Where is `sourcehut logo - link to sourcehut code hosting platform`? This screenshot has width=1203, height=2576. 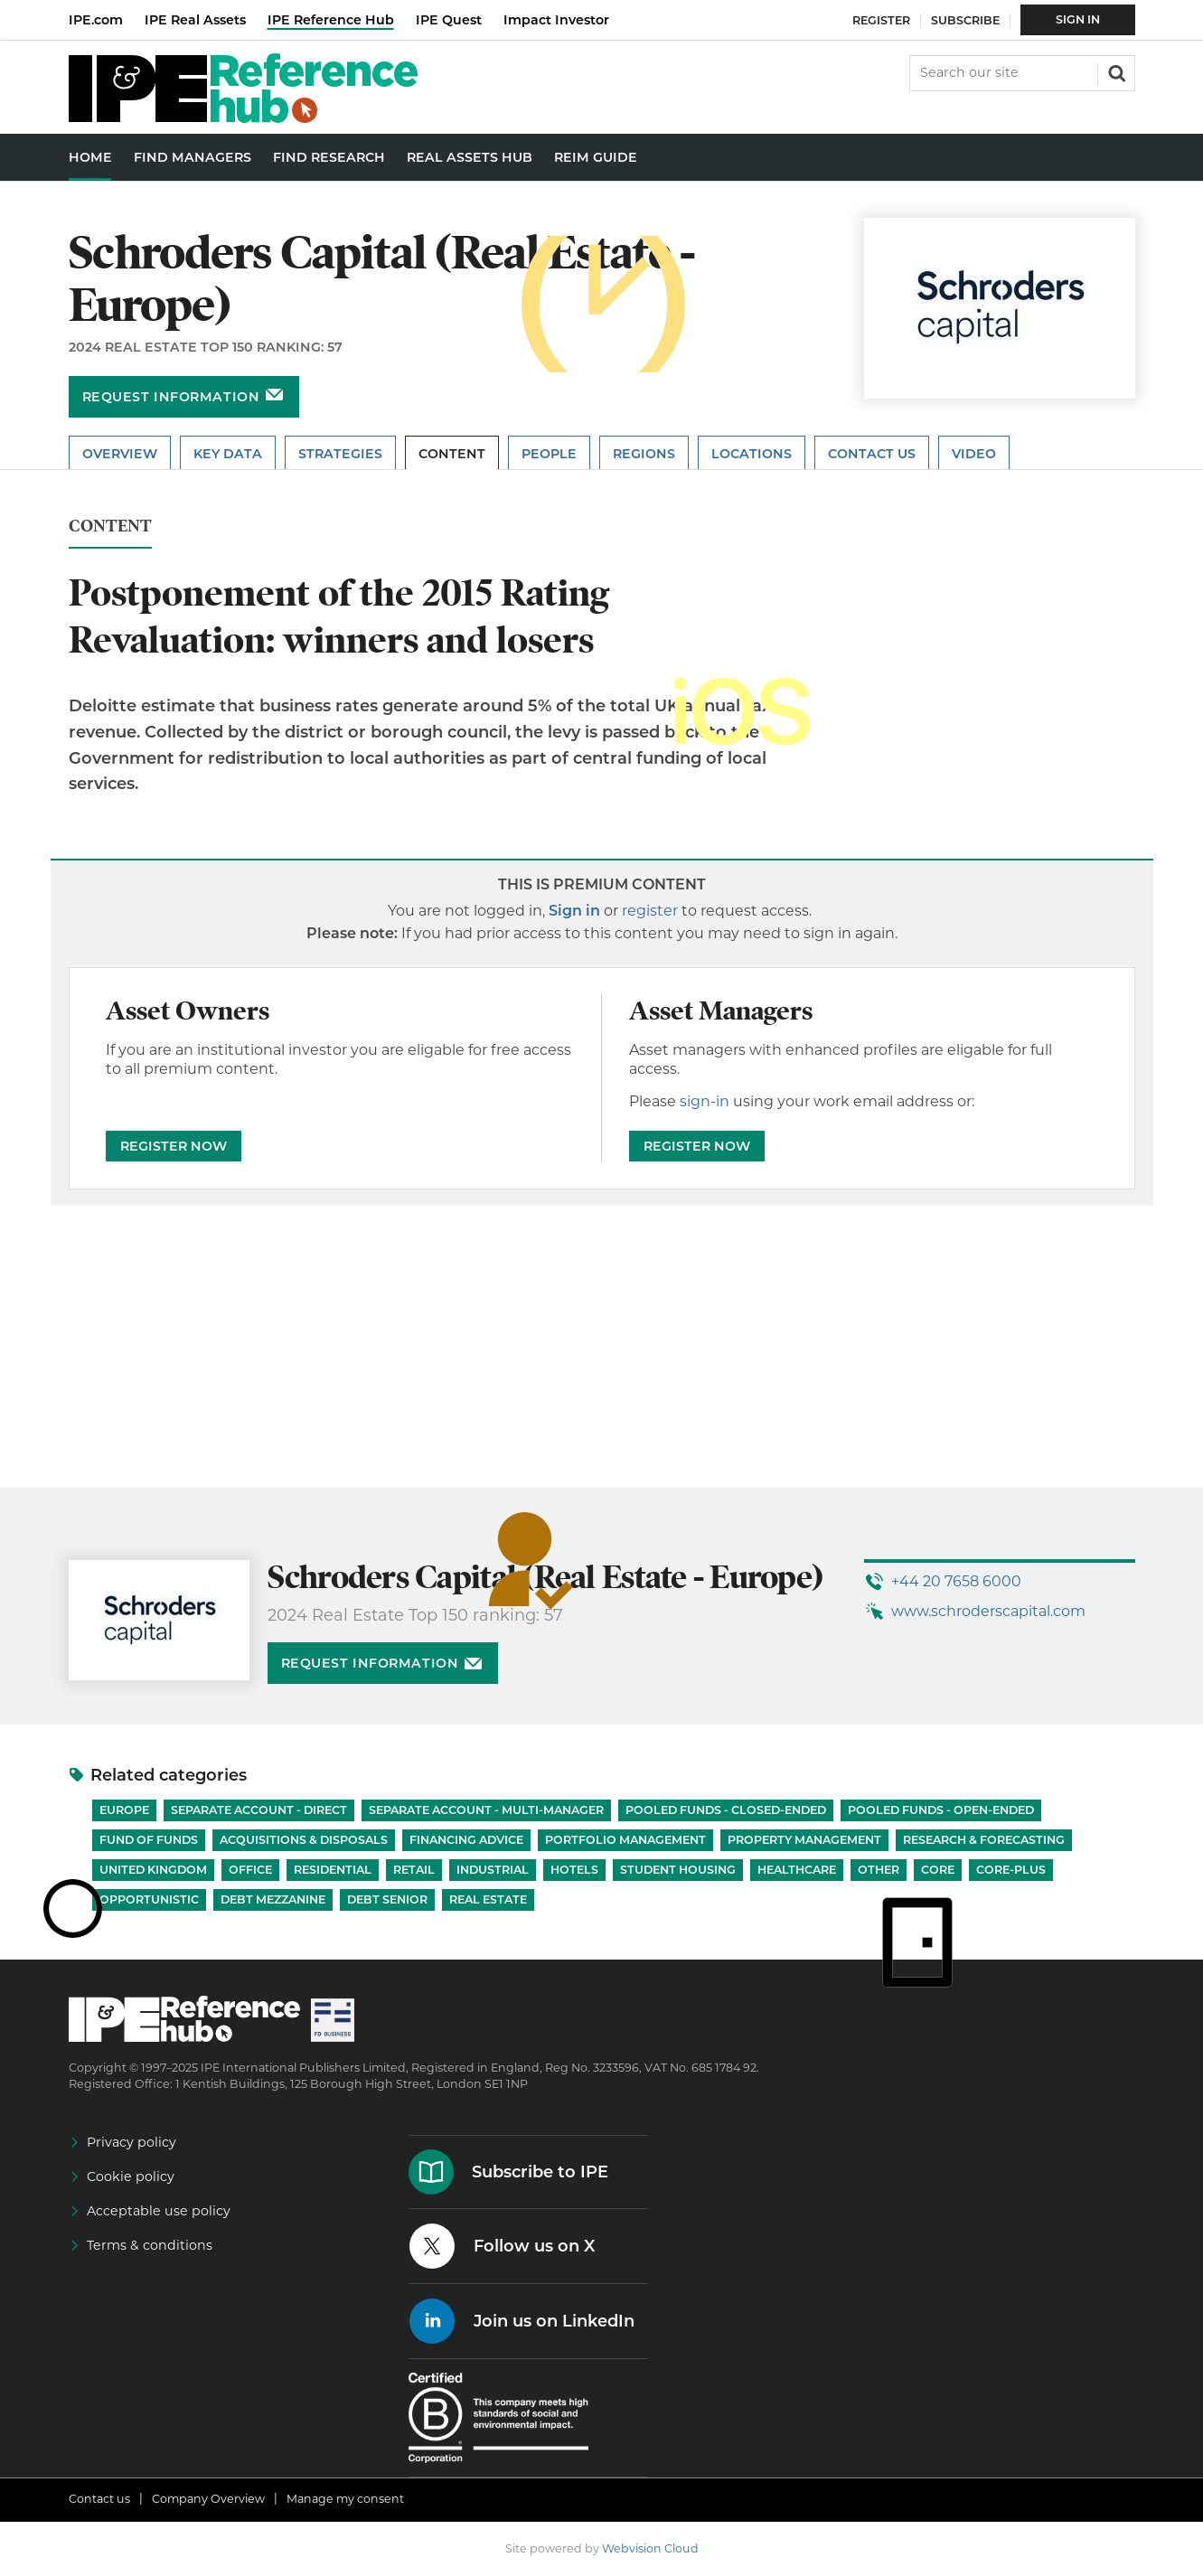
sourcehut logo - link to sourcehut code hosting platform is located at coordinates (72, 1908).